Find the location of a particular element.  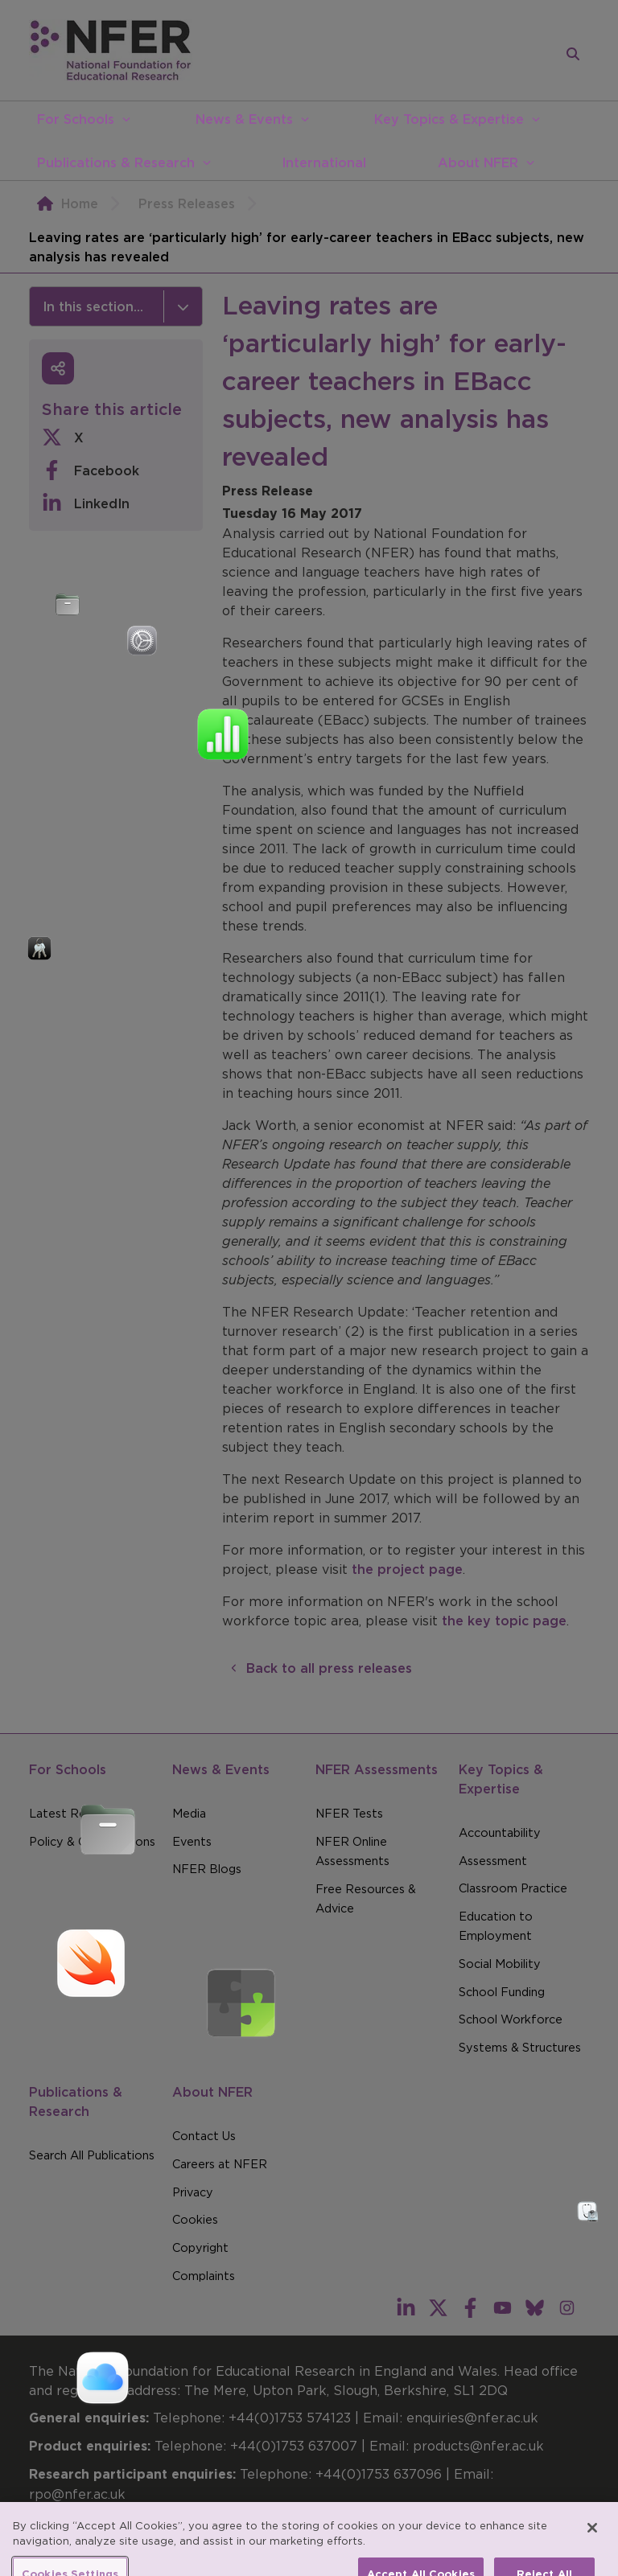

open extension manager app is located at coordinates (241, 2003).